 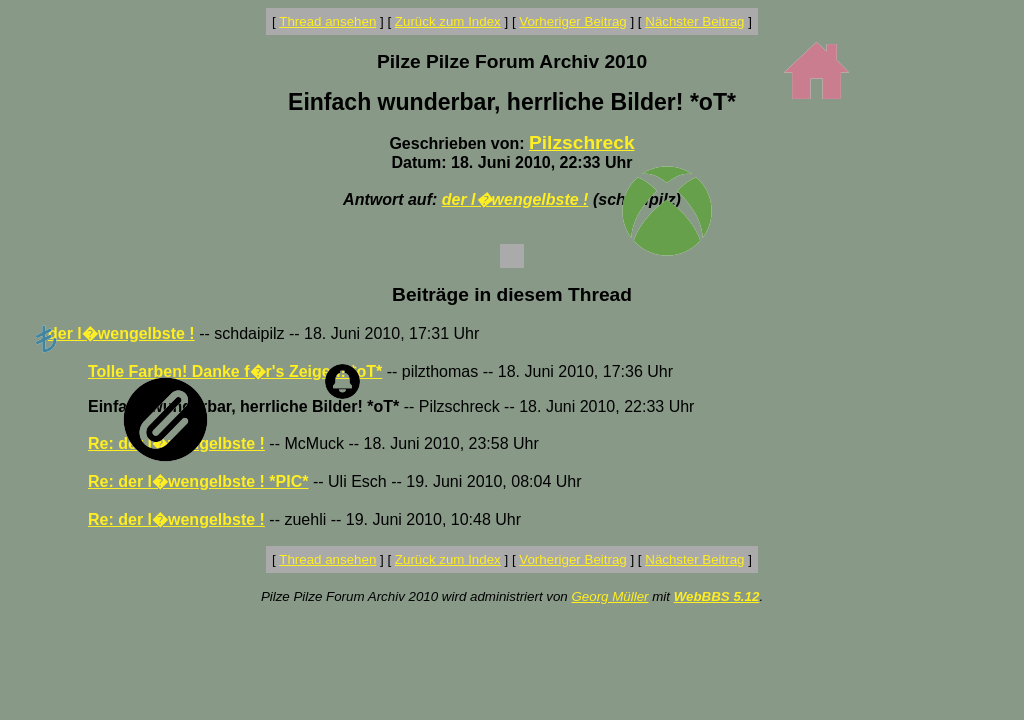 I want to click on attach a file to your message, so click(x=165, y=419).